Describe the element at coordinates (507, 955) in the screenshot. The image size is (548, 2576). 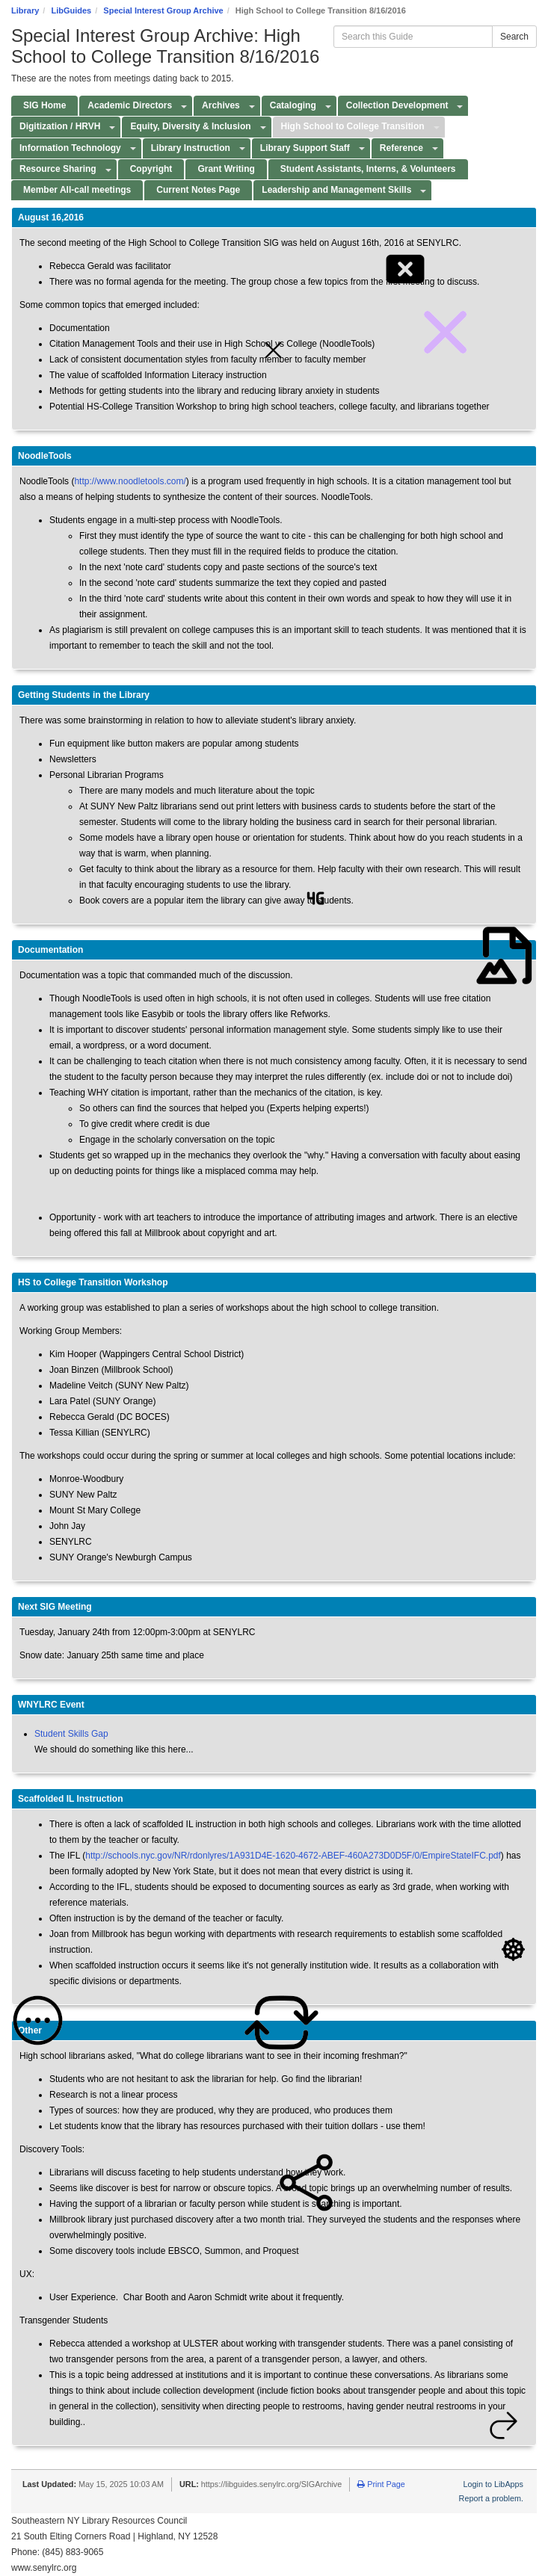
I see `view image file` at that location.